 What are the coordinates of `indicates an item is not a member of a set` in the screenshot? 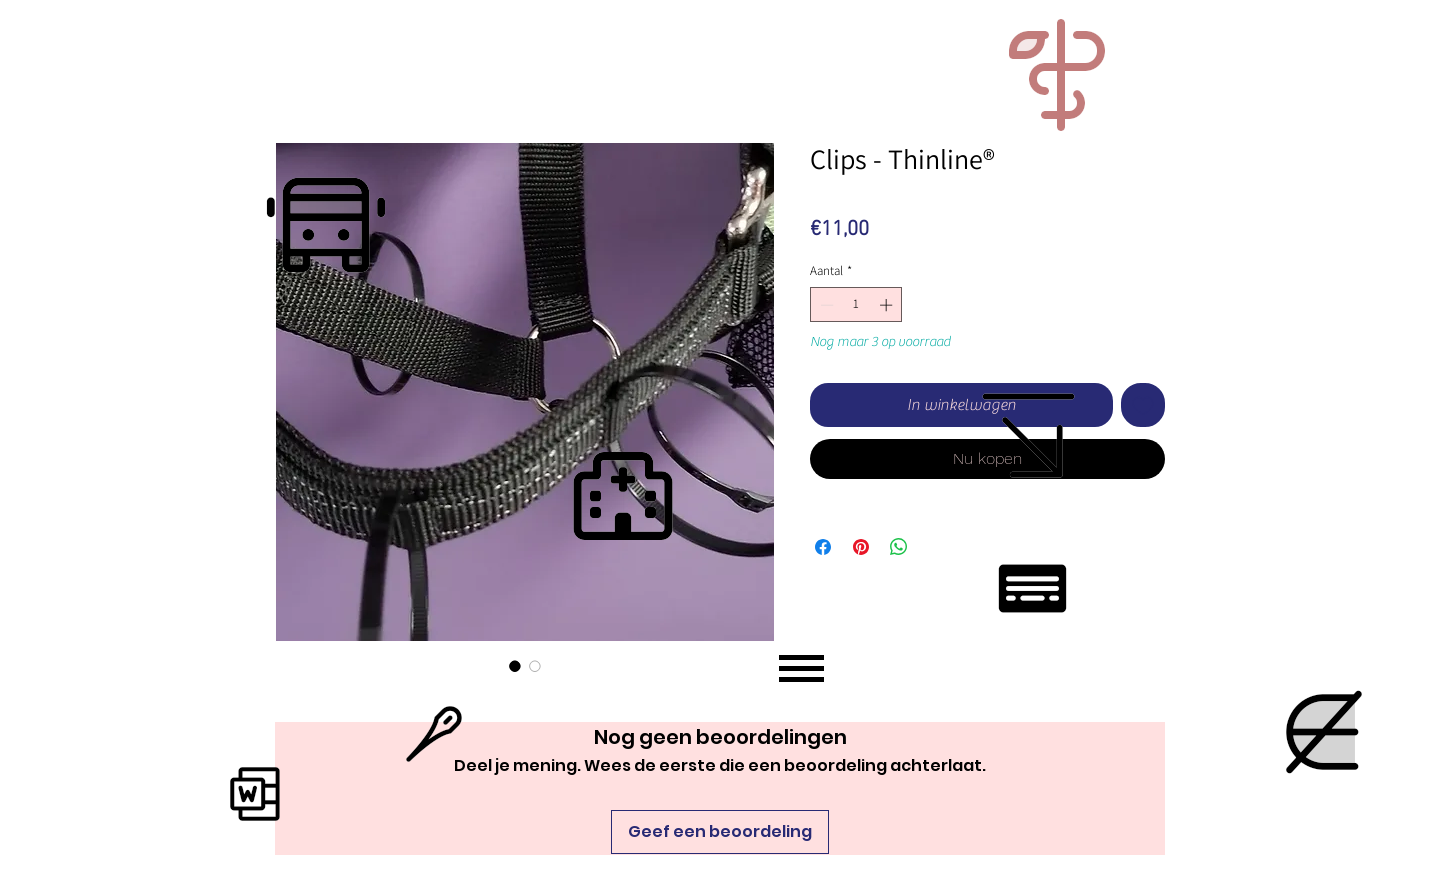 It's located at (1324, 732).